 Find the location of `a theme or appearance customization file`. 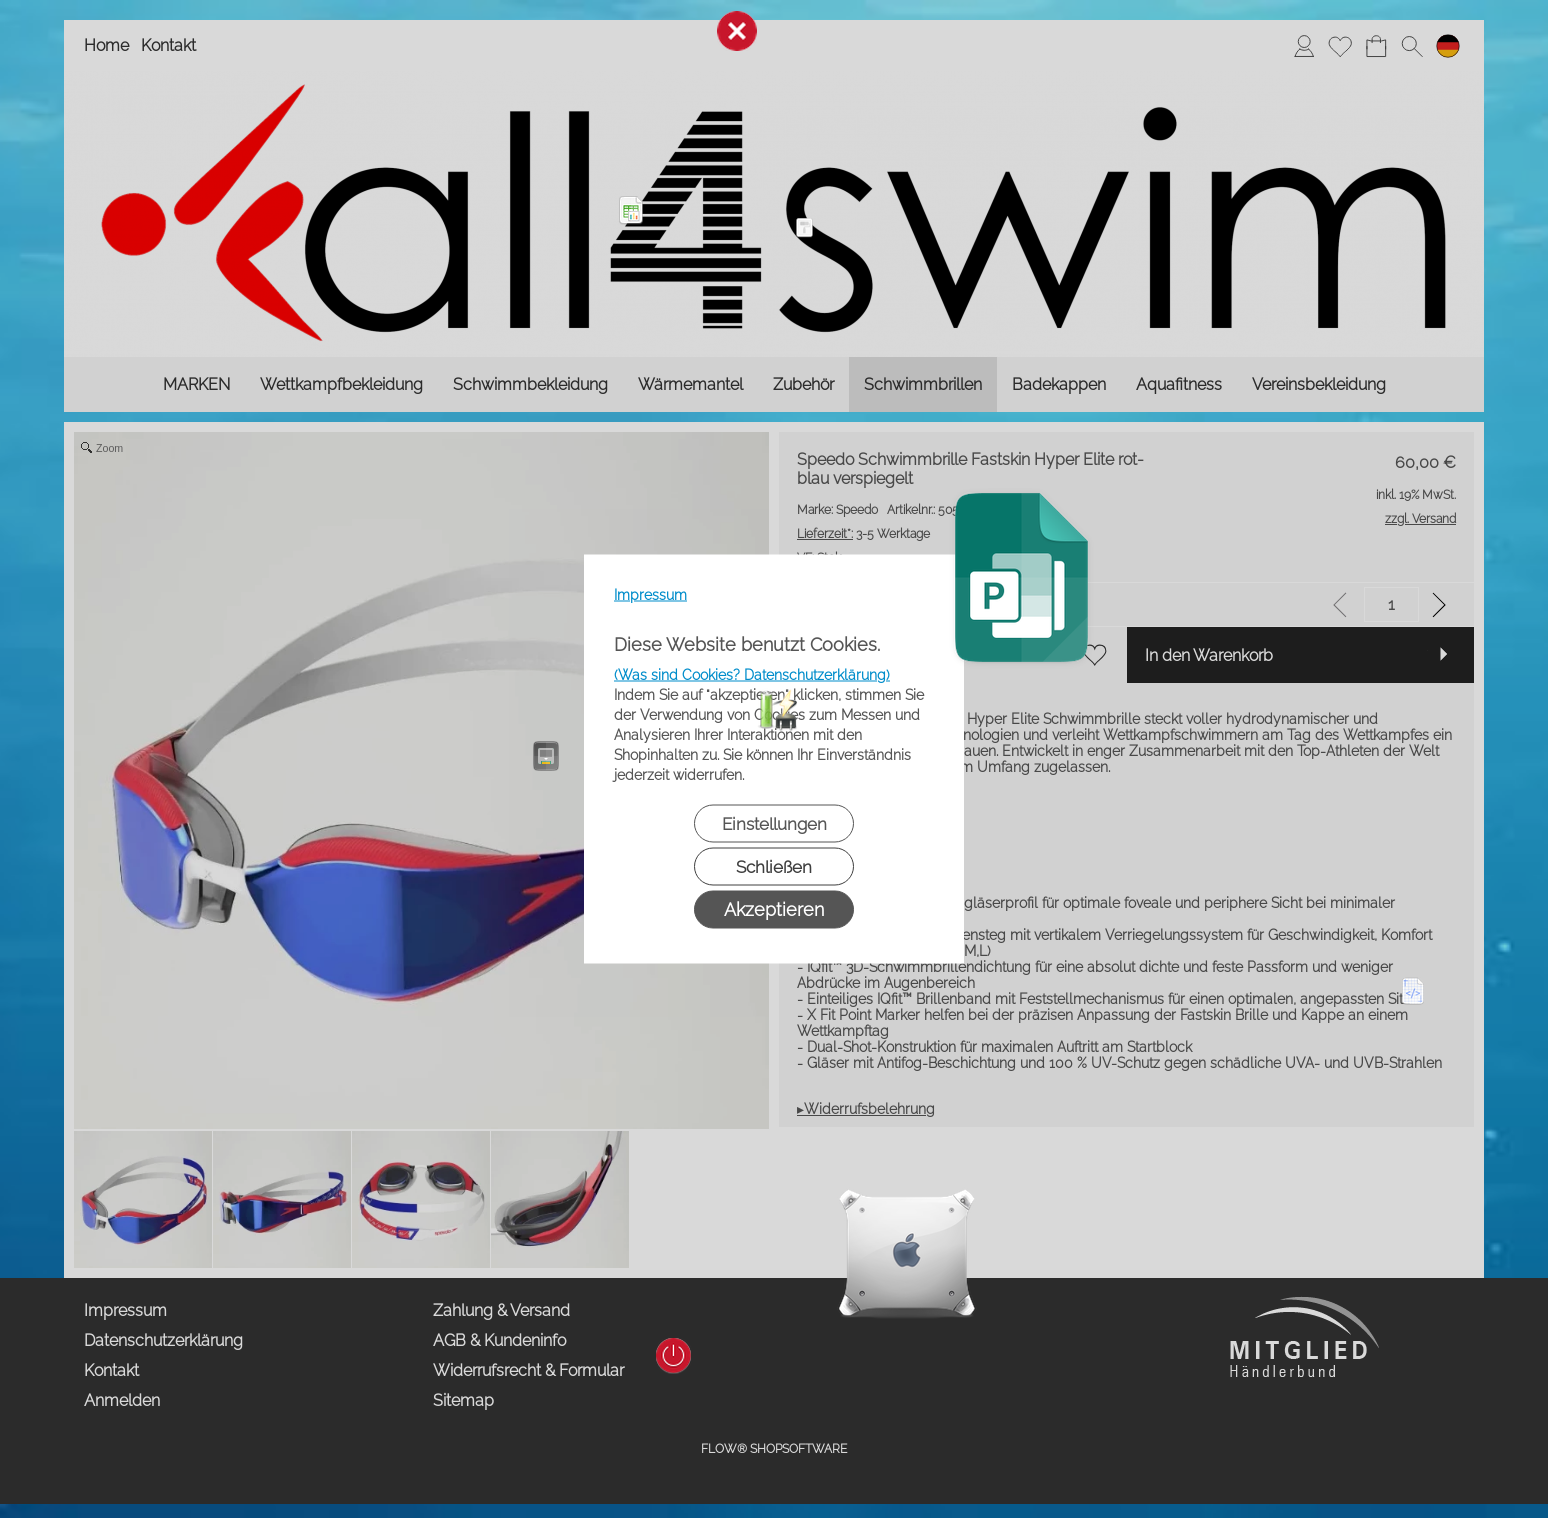

a theme or appearance customization file is located at coordinates (804, 227).